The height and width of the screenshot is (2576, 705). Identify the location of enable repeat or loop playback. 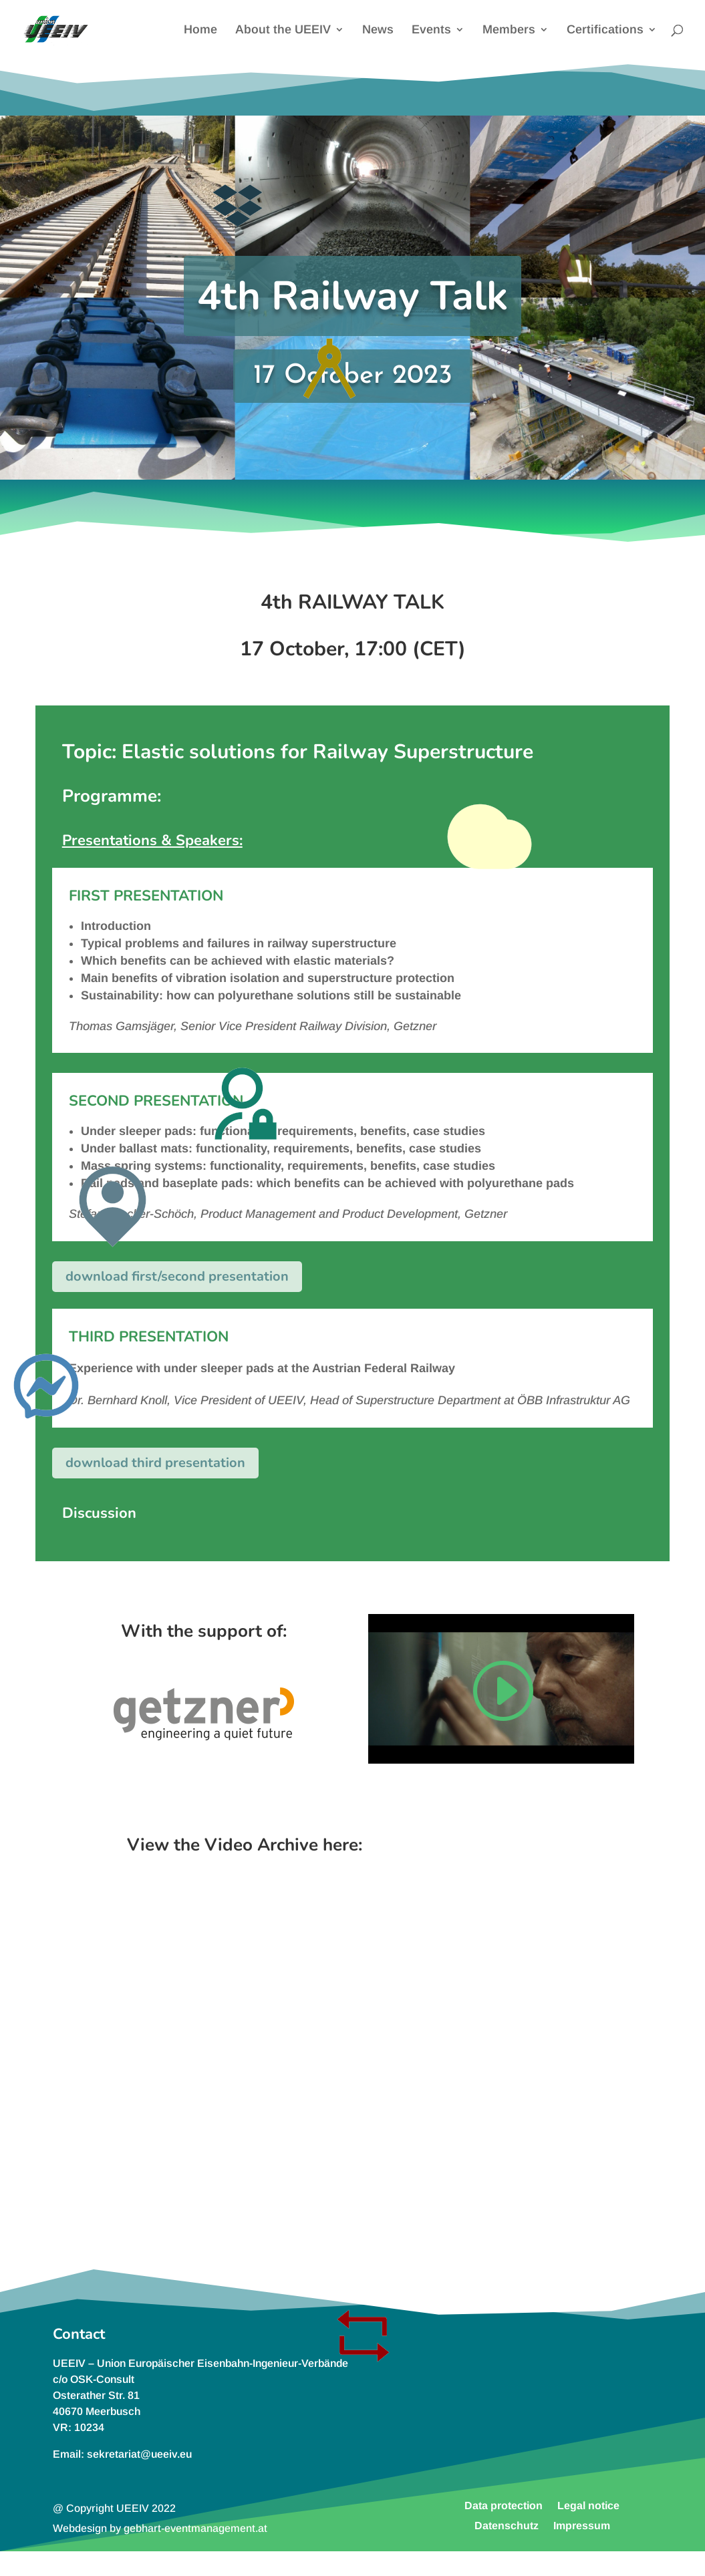
(363, 2336).